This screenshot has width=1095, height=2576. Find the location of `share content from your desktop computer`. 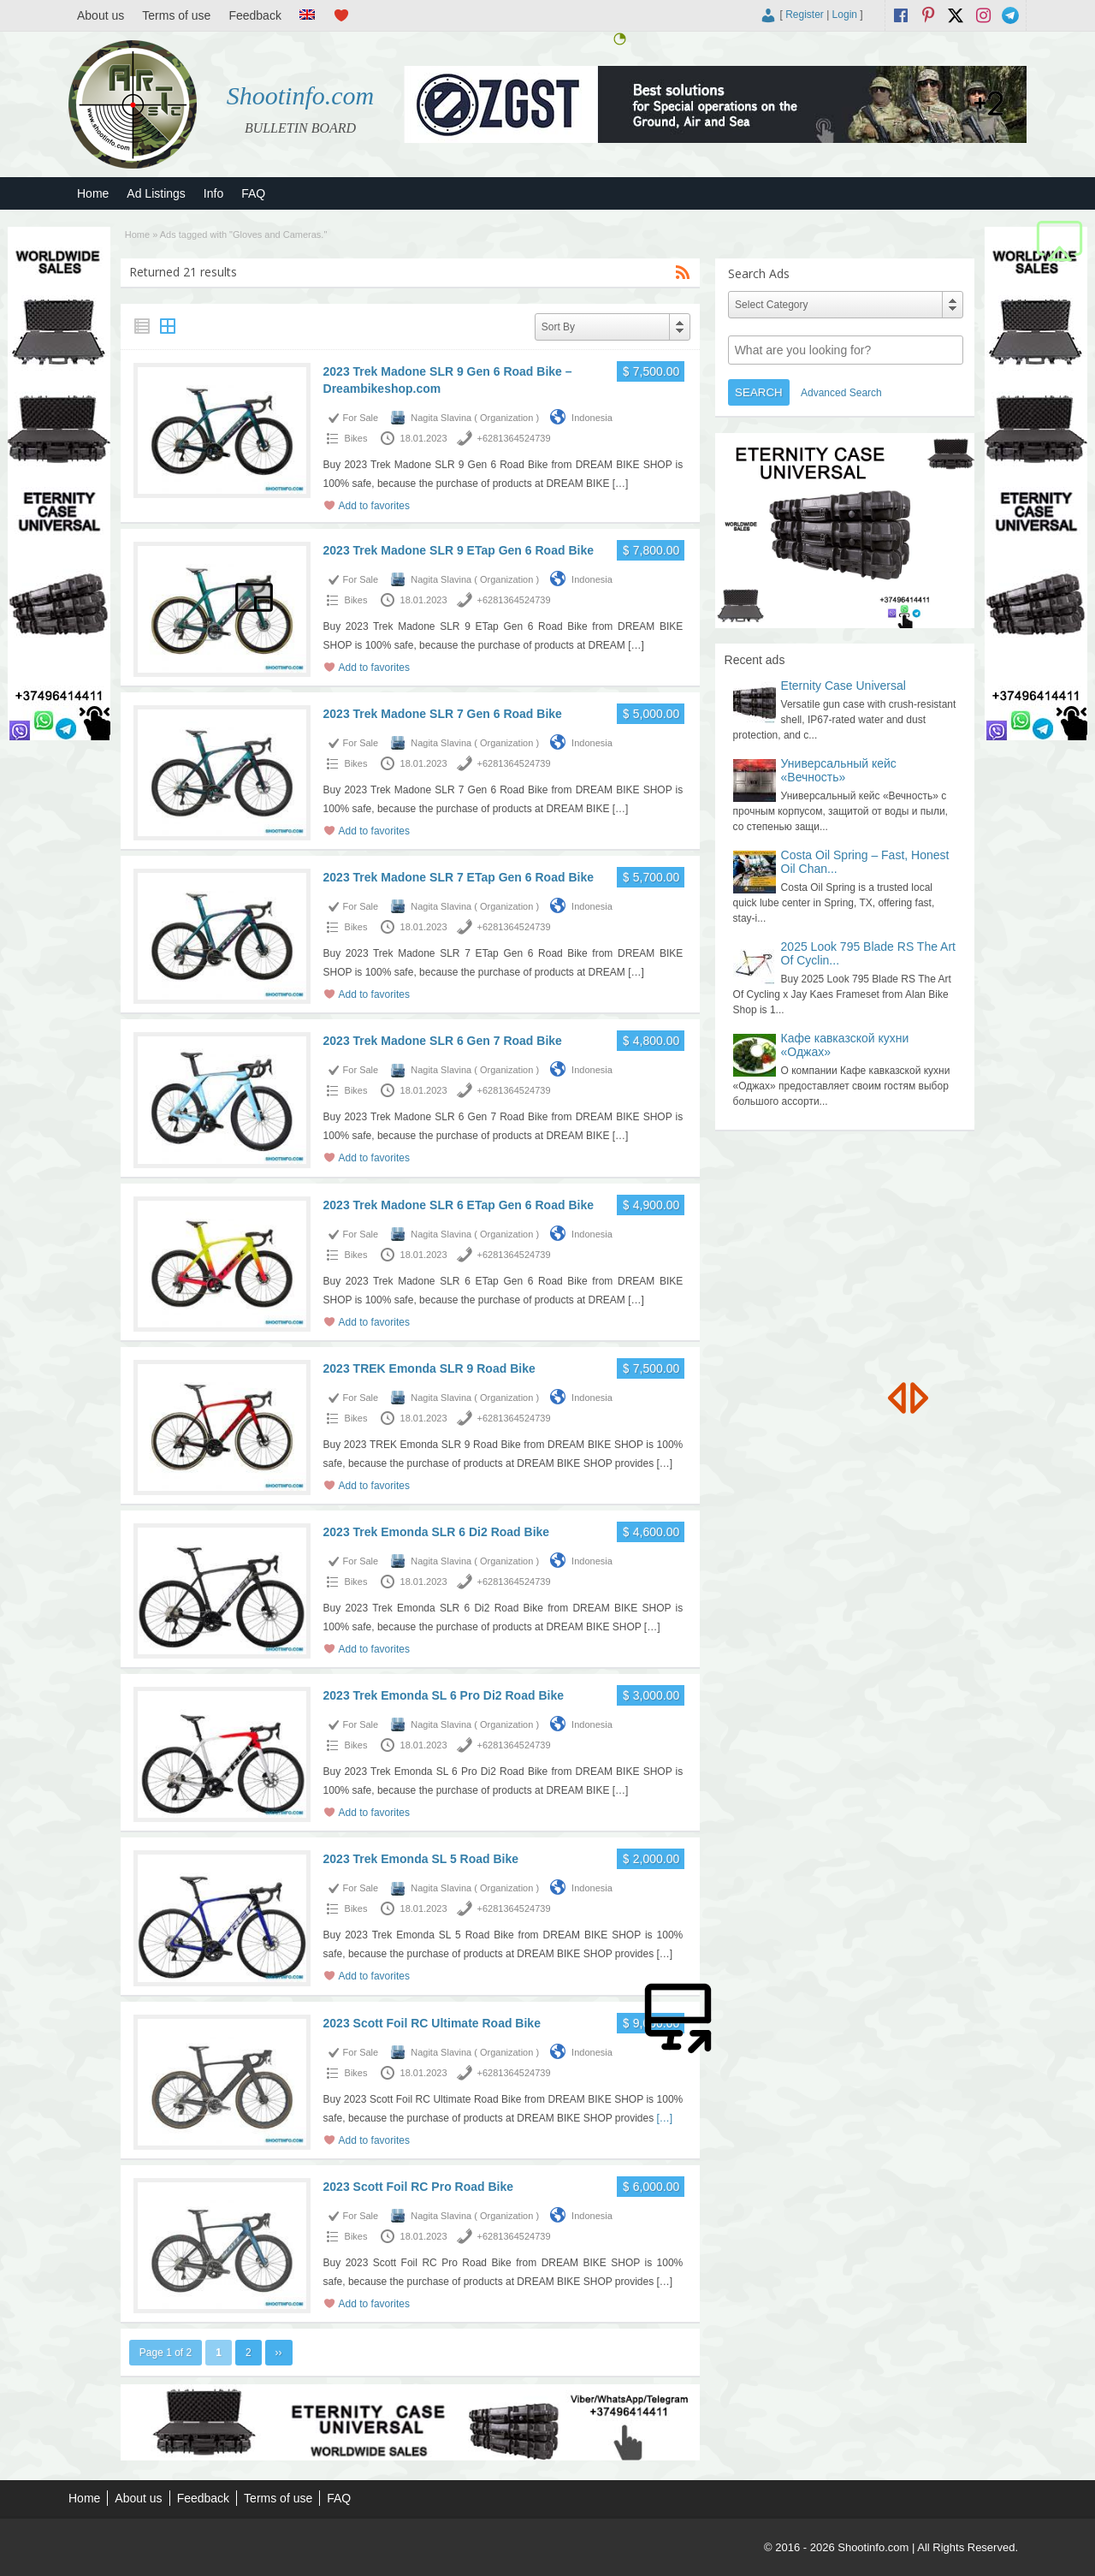

share content from your desktop computer is located at coordinates (678, 2016).